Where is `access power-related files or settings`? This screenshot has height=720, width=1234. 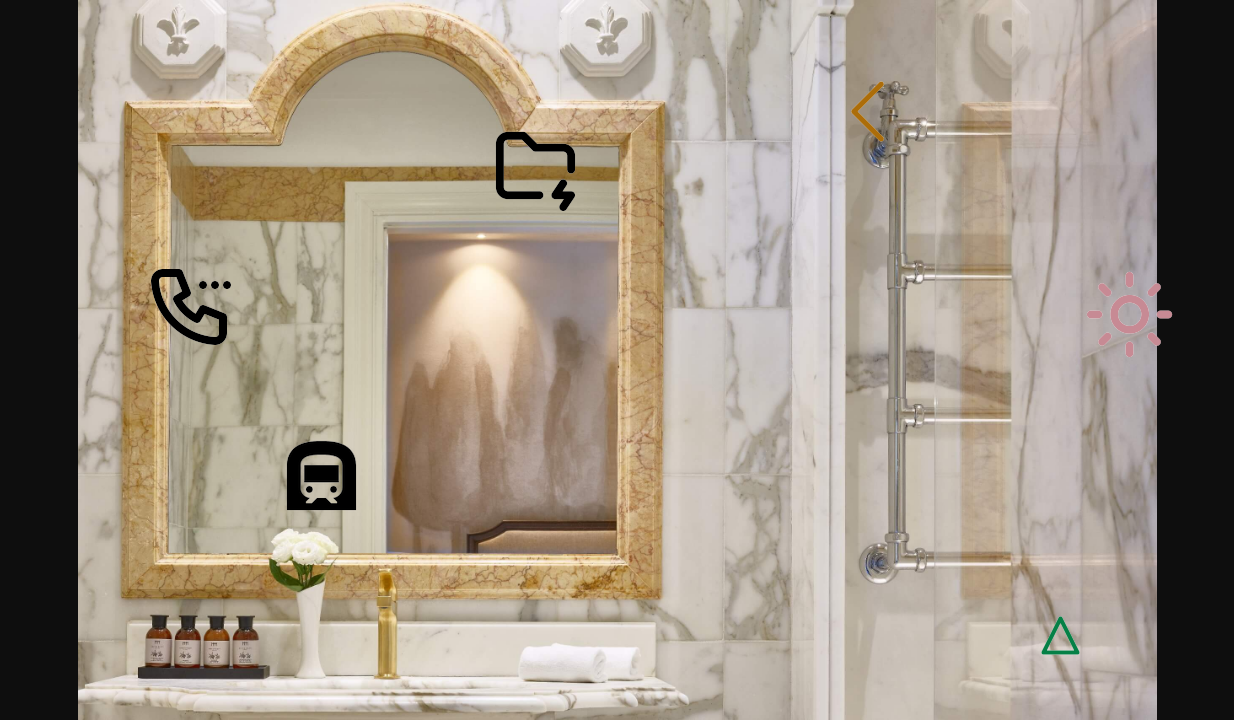 access power-related files or settings is located at coordinates (535, 167).